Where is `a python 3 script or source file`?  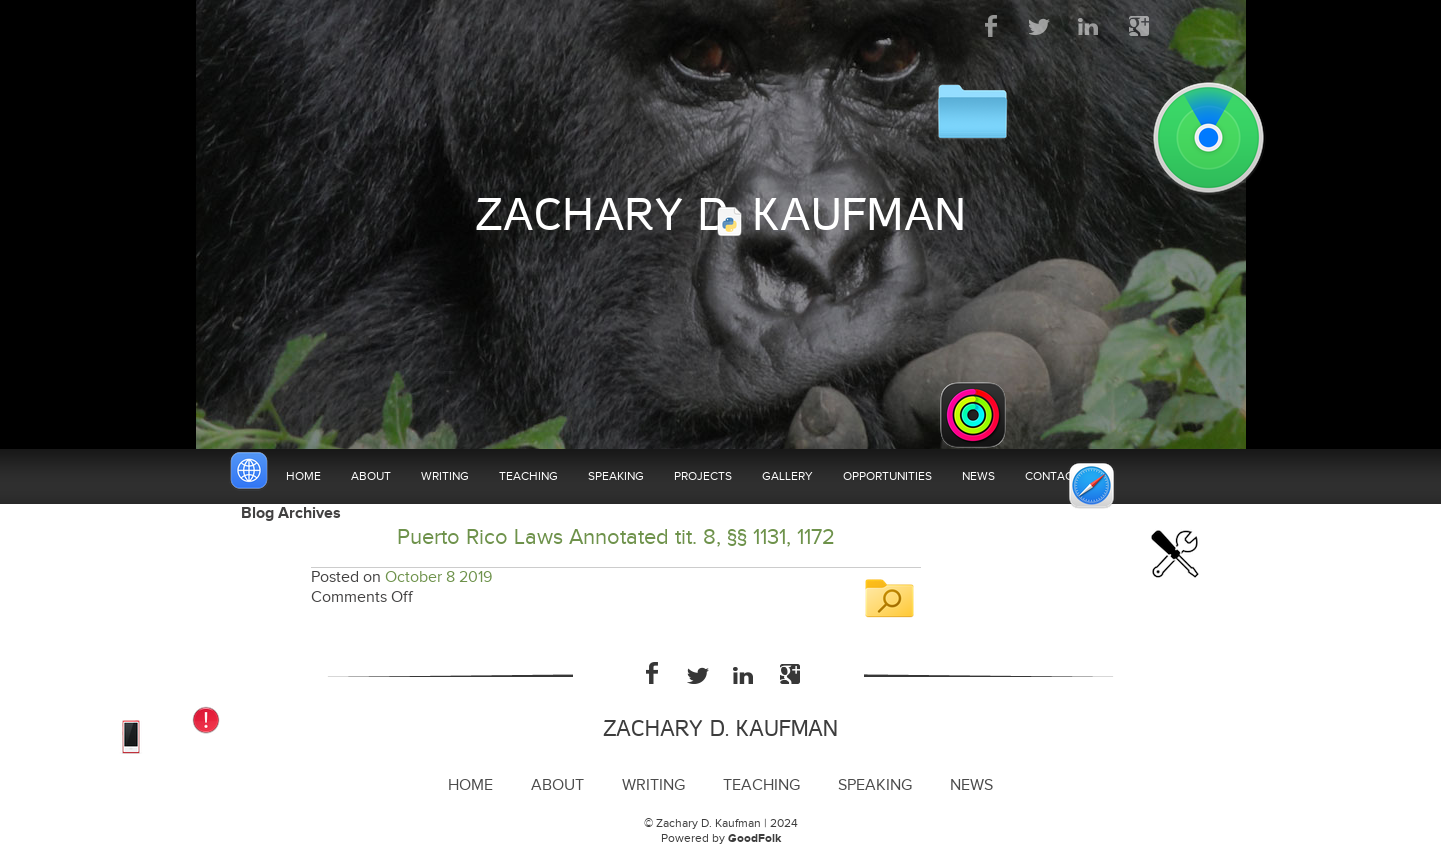 a python 3 script or source file is located at coordinates (729, 221).